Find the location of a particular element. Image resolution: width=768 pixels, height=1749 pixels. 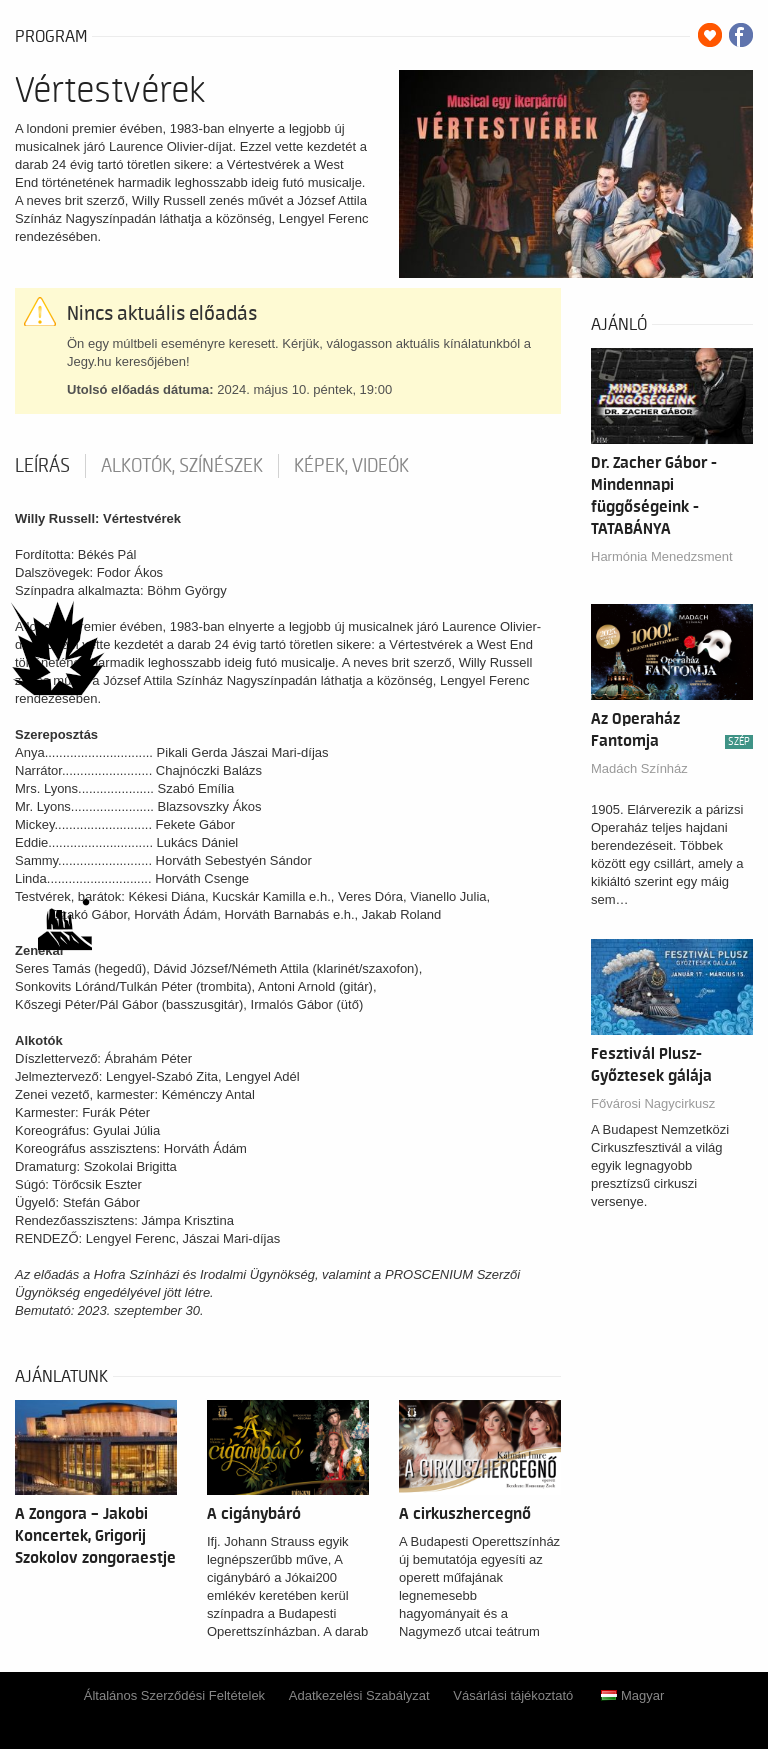

navigate to Monument Valley game is located at coordinates (65, 923).